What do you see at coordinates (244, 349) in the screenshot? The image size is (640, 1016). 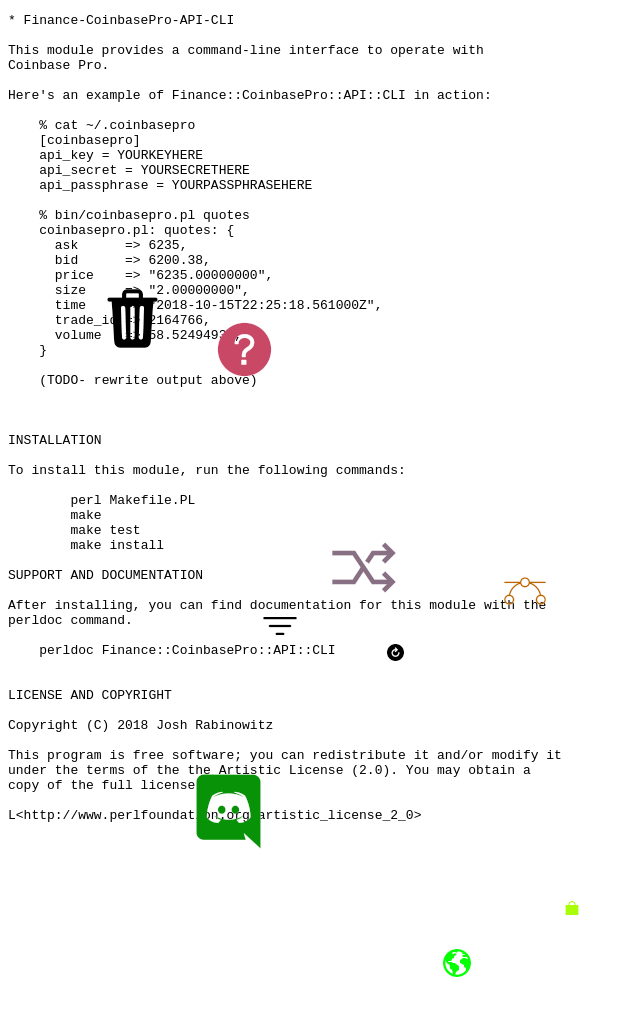 I see `access help or support` at bounding box center [244, 349].